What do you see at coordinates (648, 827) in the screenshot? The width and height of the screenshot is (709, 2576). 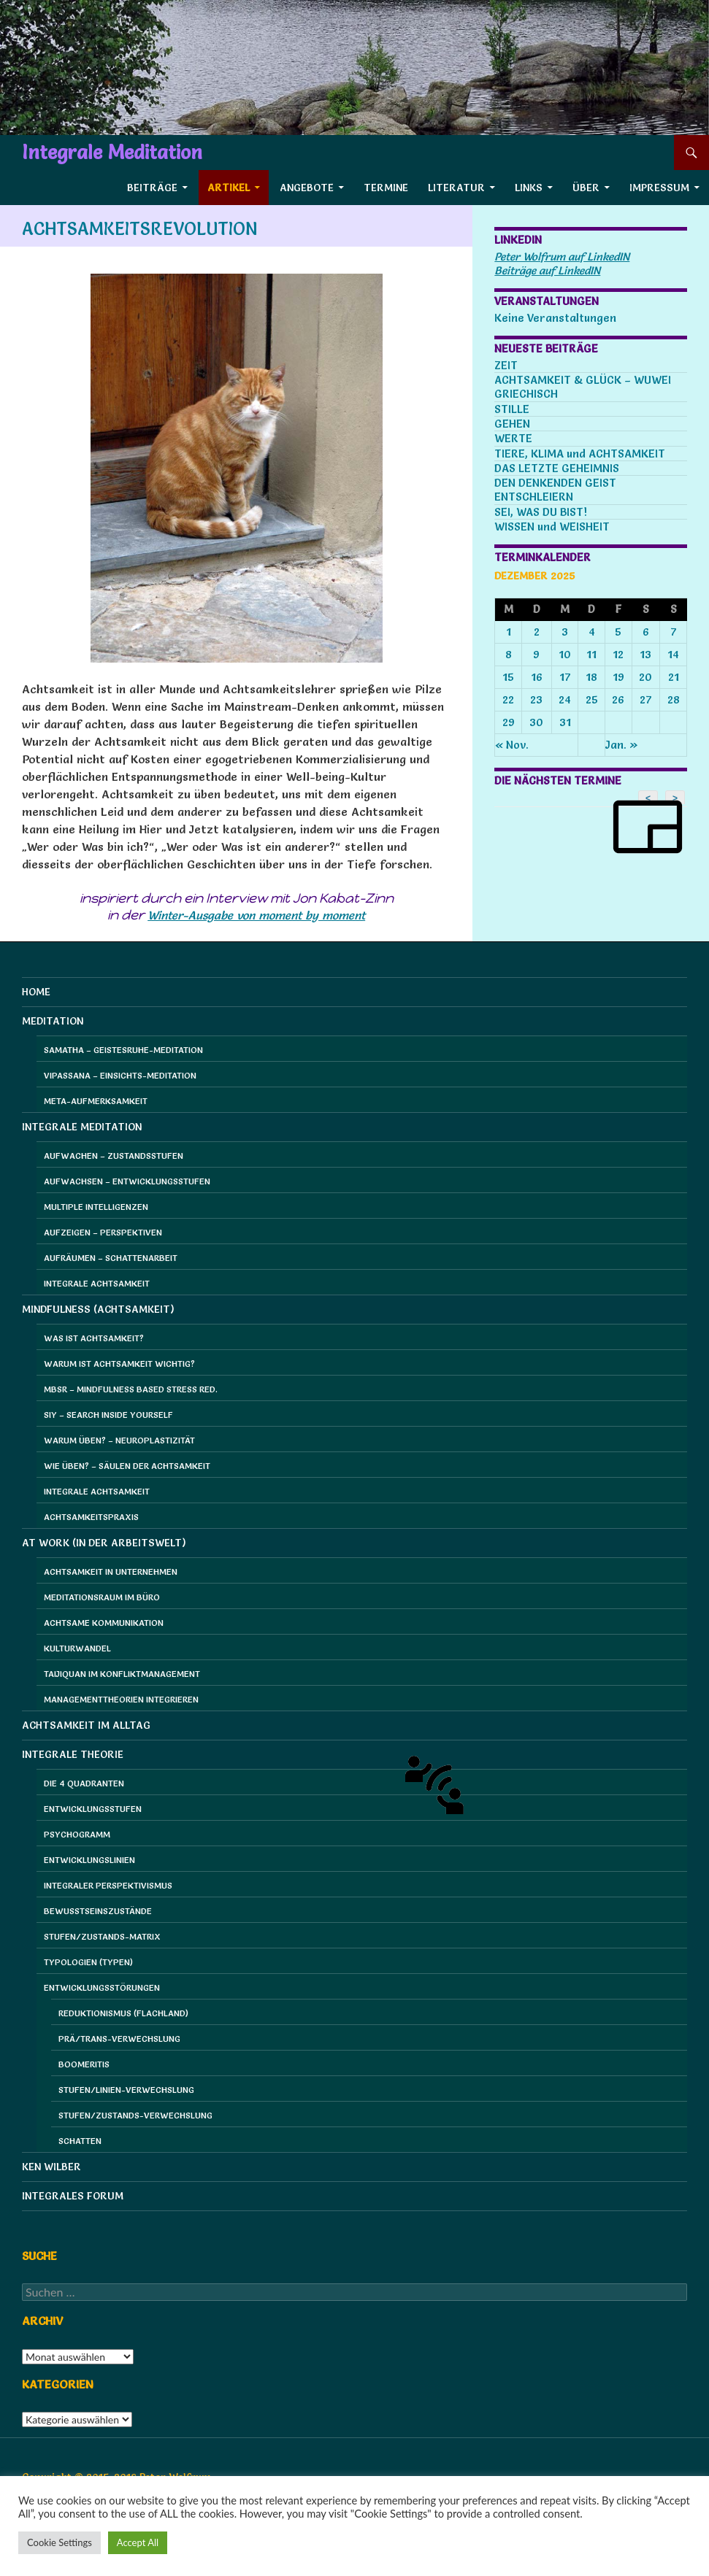 I see `enable picture-in-picture mode` at bounding box center [648, 827].